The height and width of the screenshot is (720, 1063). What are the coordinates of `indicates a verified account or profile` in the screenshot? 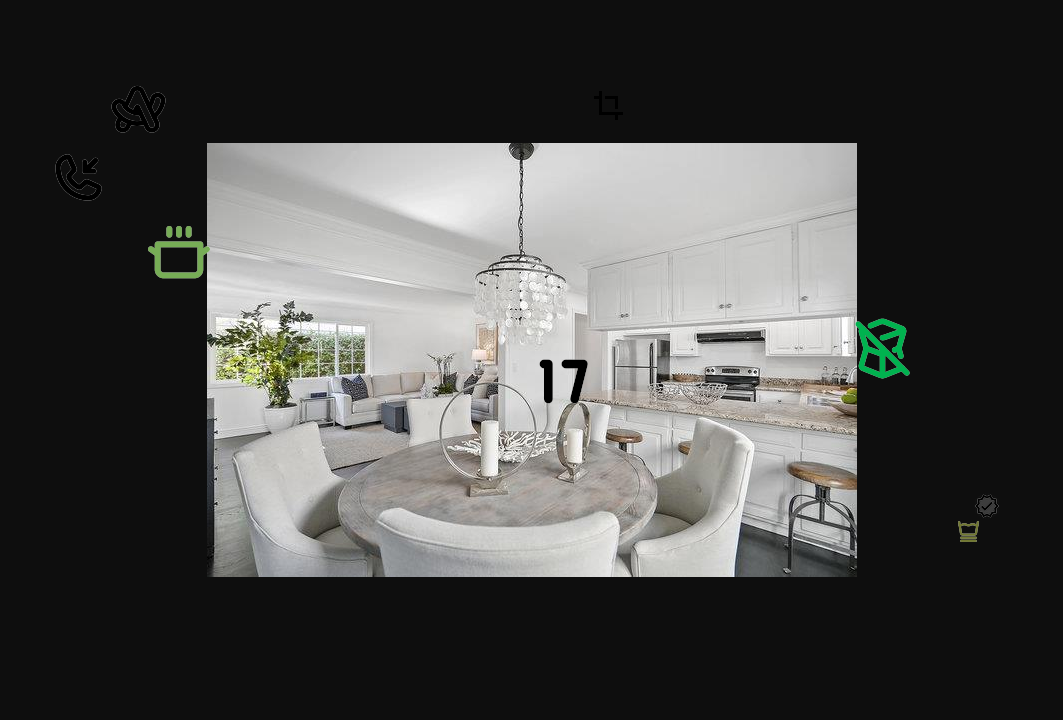 It's located at (987, 506).